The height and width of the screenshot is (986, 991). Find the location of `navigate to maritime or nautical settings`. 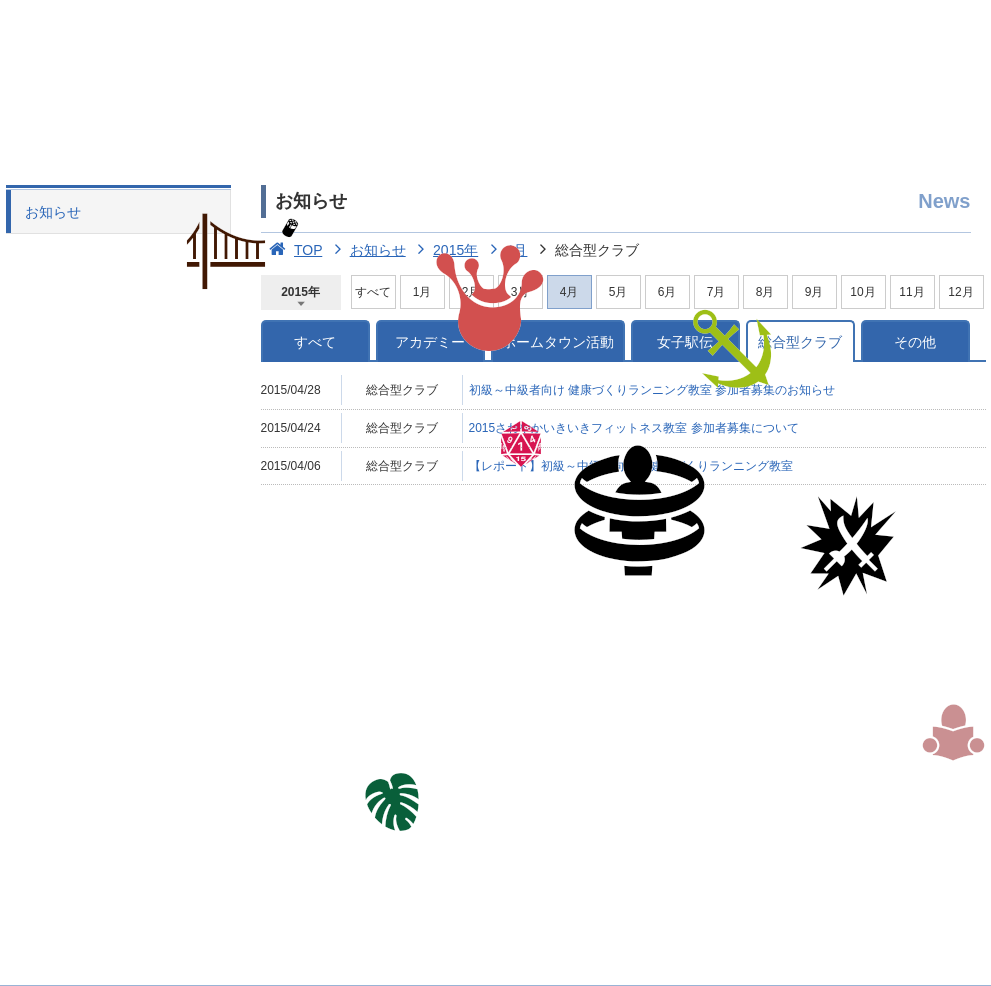

navigate to maritime or nautical settings is located at coordinates (732, 348).